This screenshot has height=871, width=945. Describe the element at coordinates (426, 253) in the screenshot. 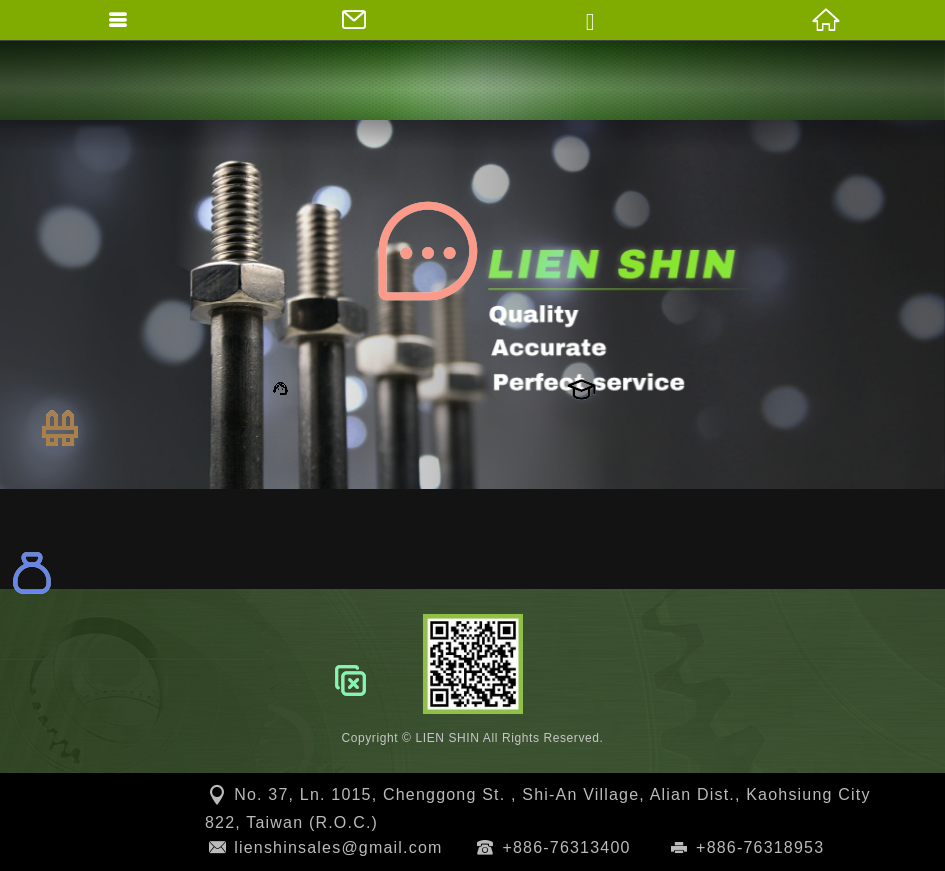

I see `open chat or messaging` at that location.